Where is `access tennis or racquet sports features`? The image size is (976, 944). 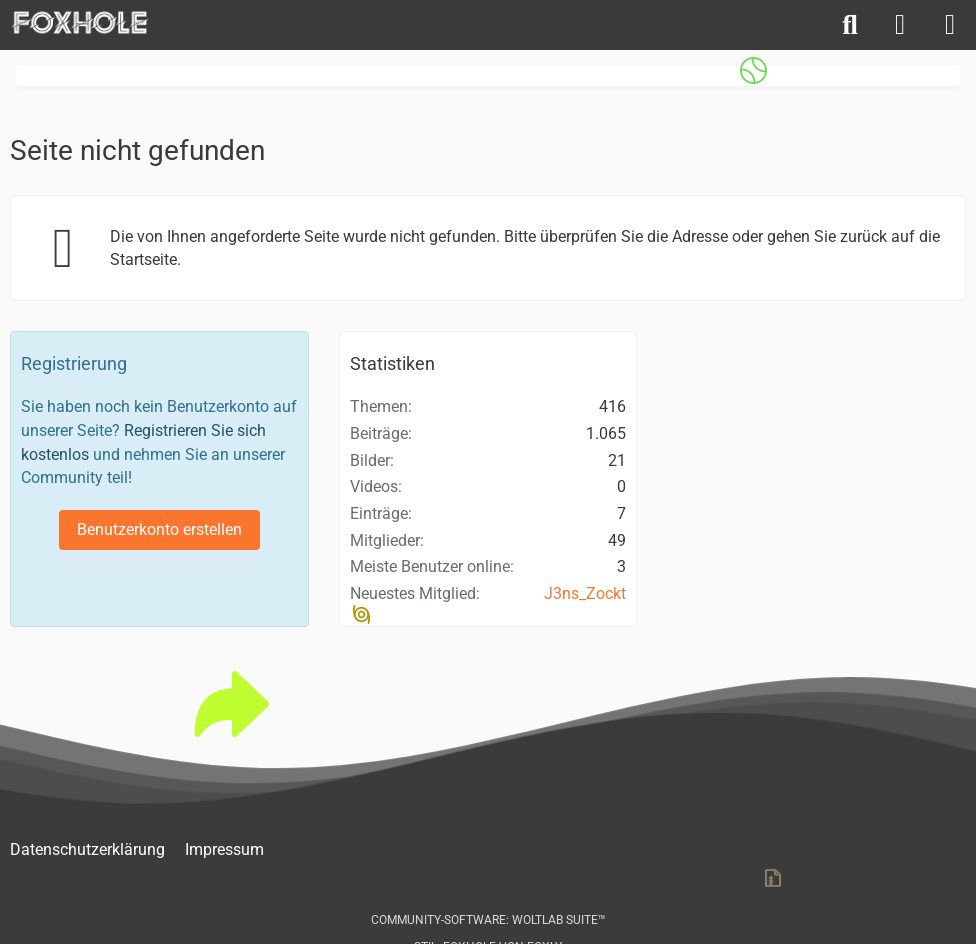
access tennis or racquet sports features is located at coordinates (753, 70).